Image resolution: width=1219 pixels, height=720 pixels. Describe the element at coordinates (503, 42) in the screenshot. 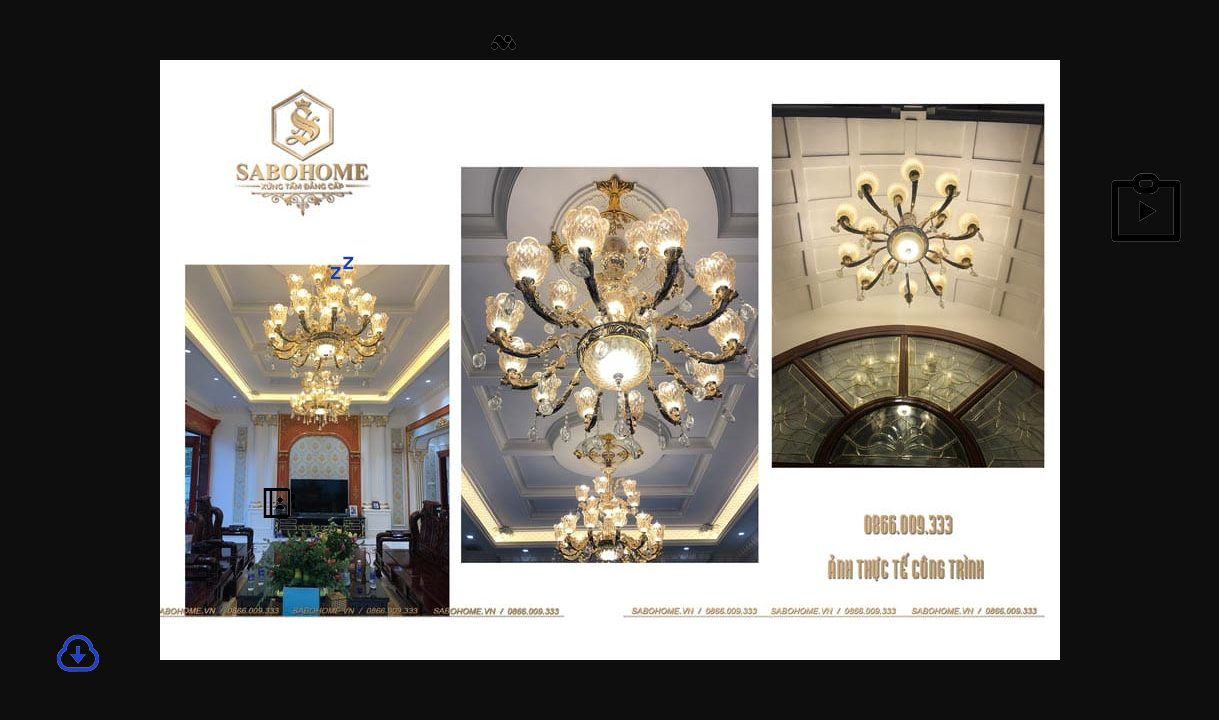

I see `open matomo analytics dashboard` at that location.